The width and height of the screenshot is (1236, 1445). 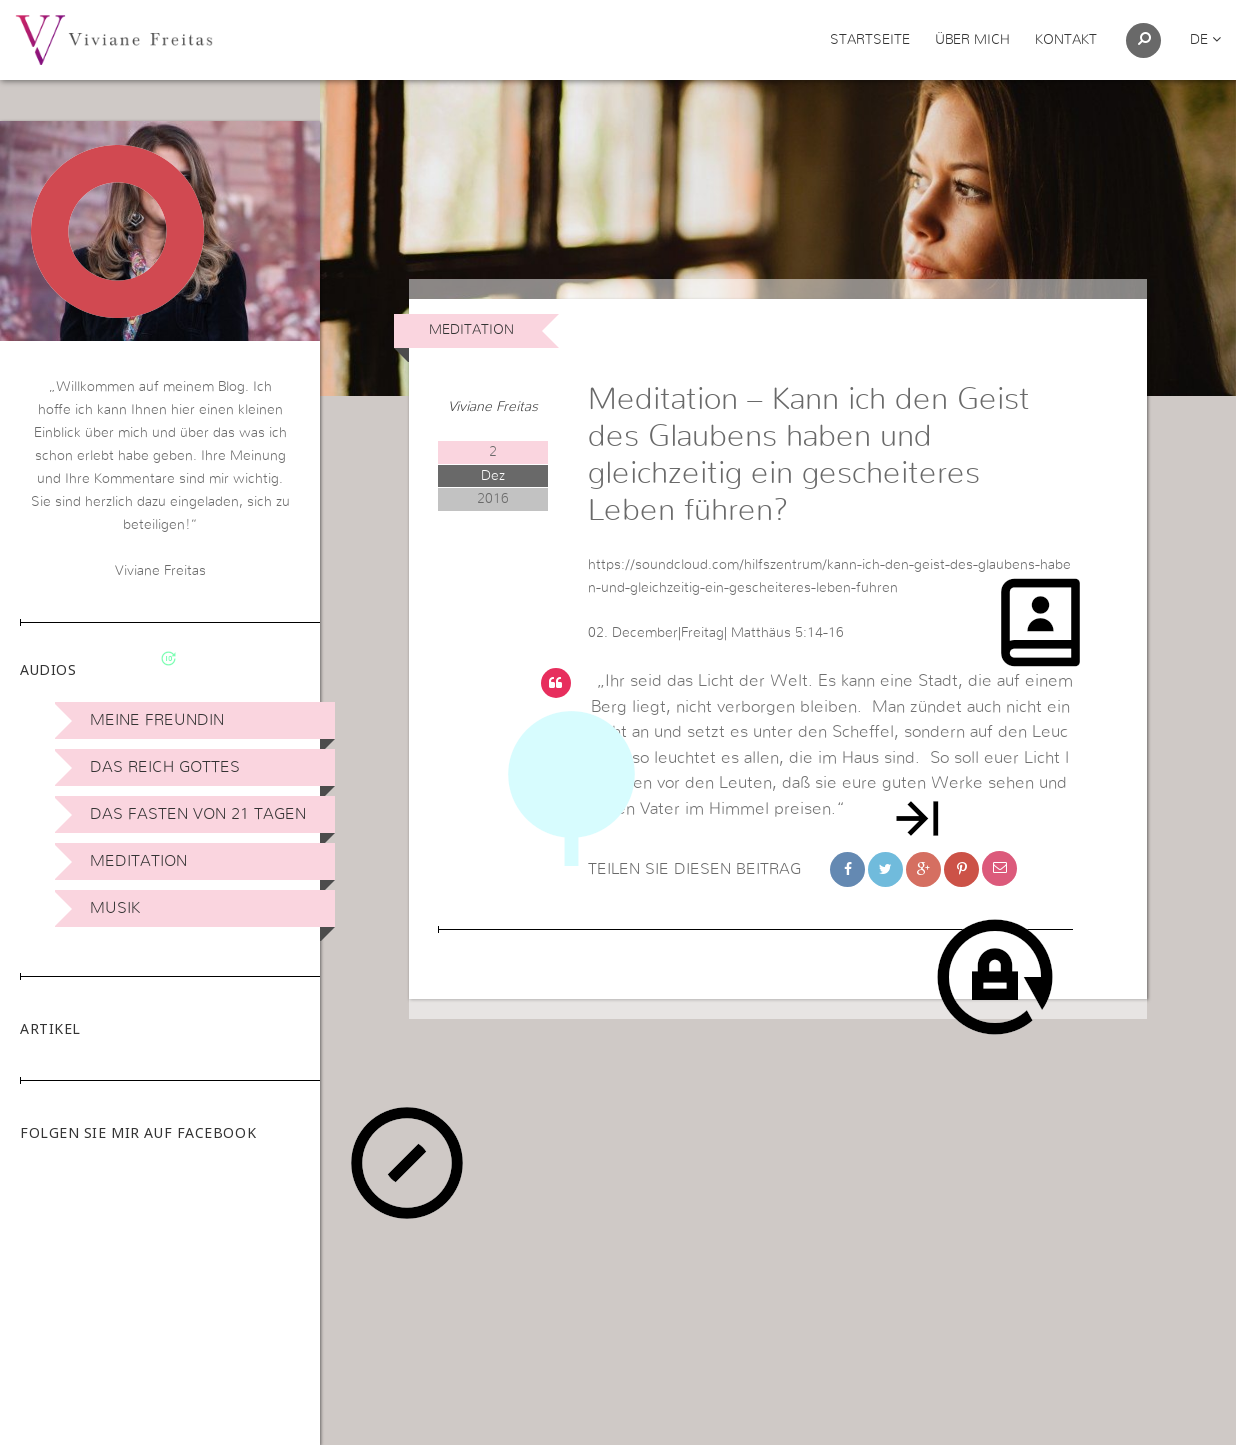 I want to click on listmonk email newsletter and mailing list manager logo, so click(x=117, y=231).